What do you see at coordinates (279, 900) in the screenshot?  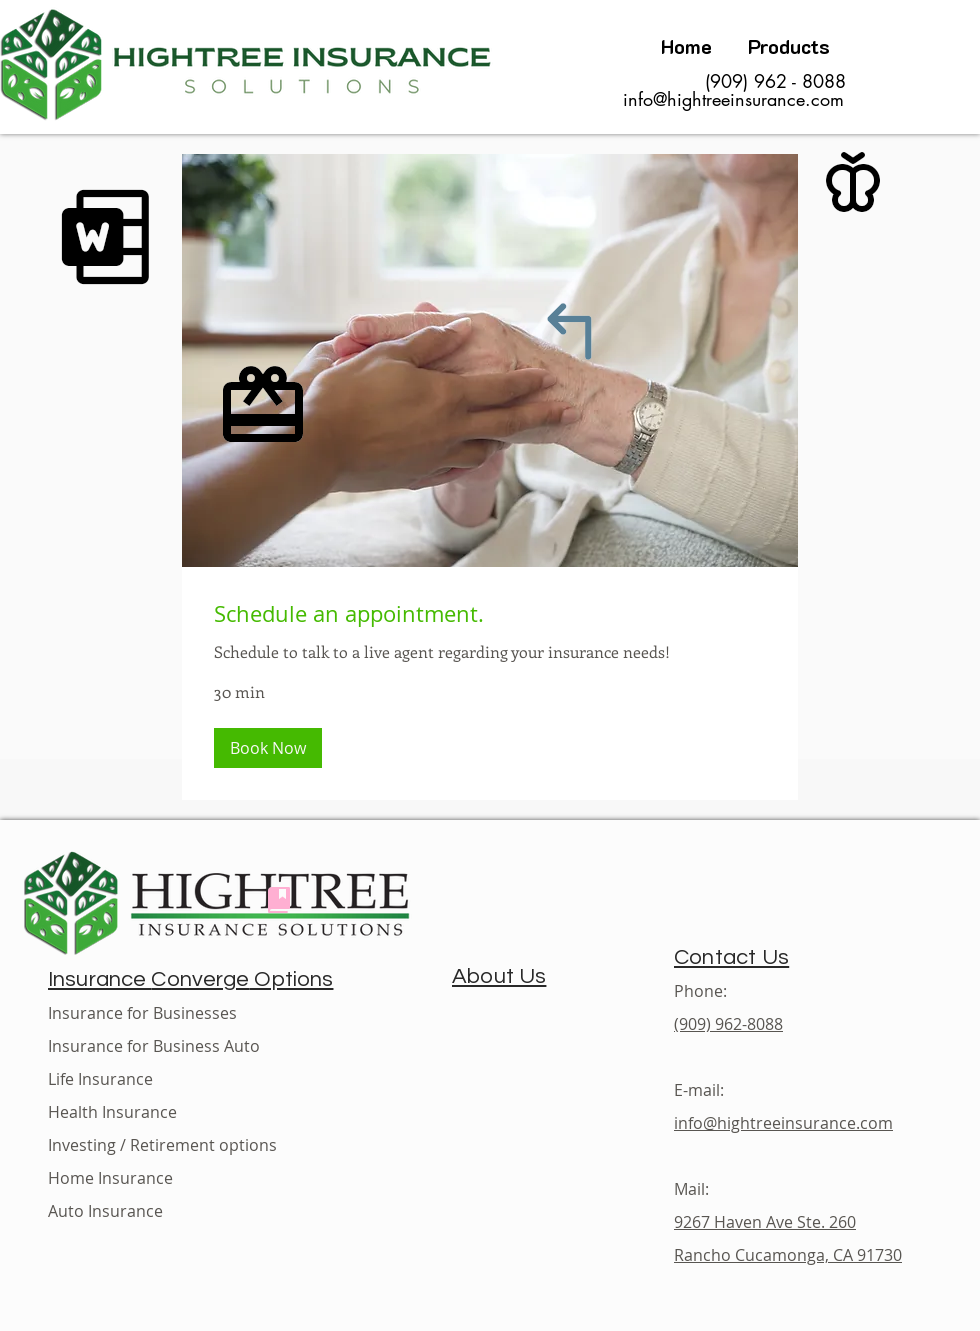 I see `access your bookmarked reading list` at bounding box center [279, 900].